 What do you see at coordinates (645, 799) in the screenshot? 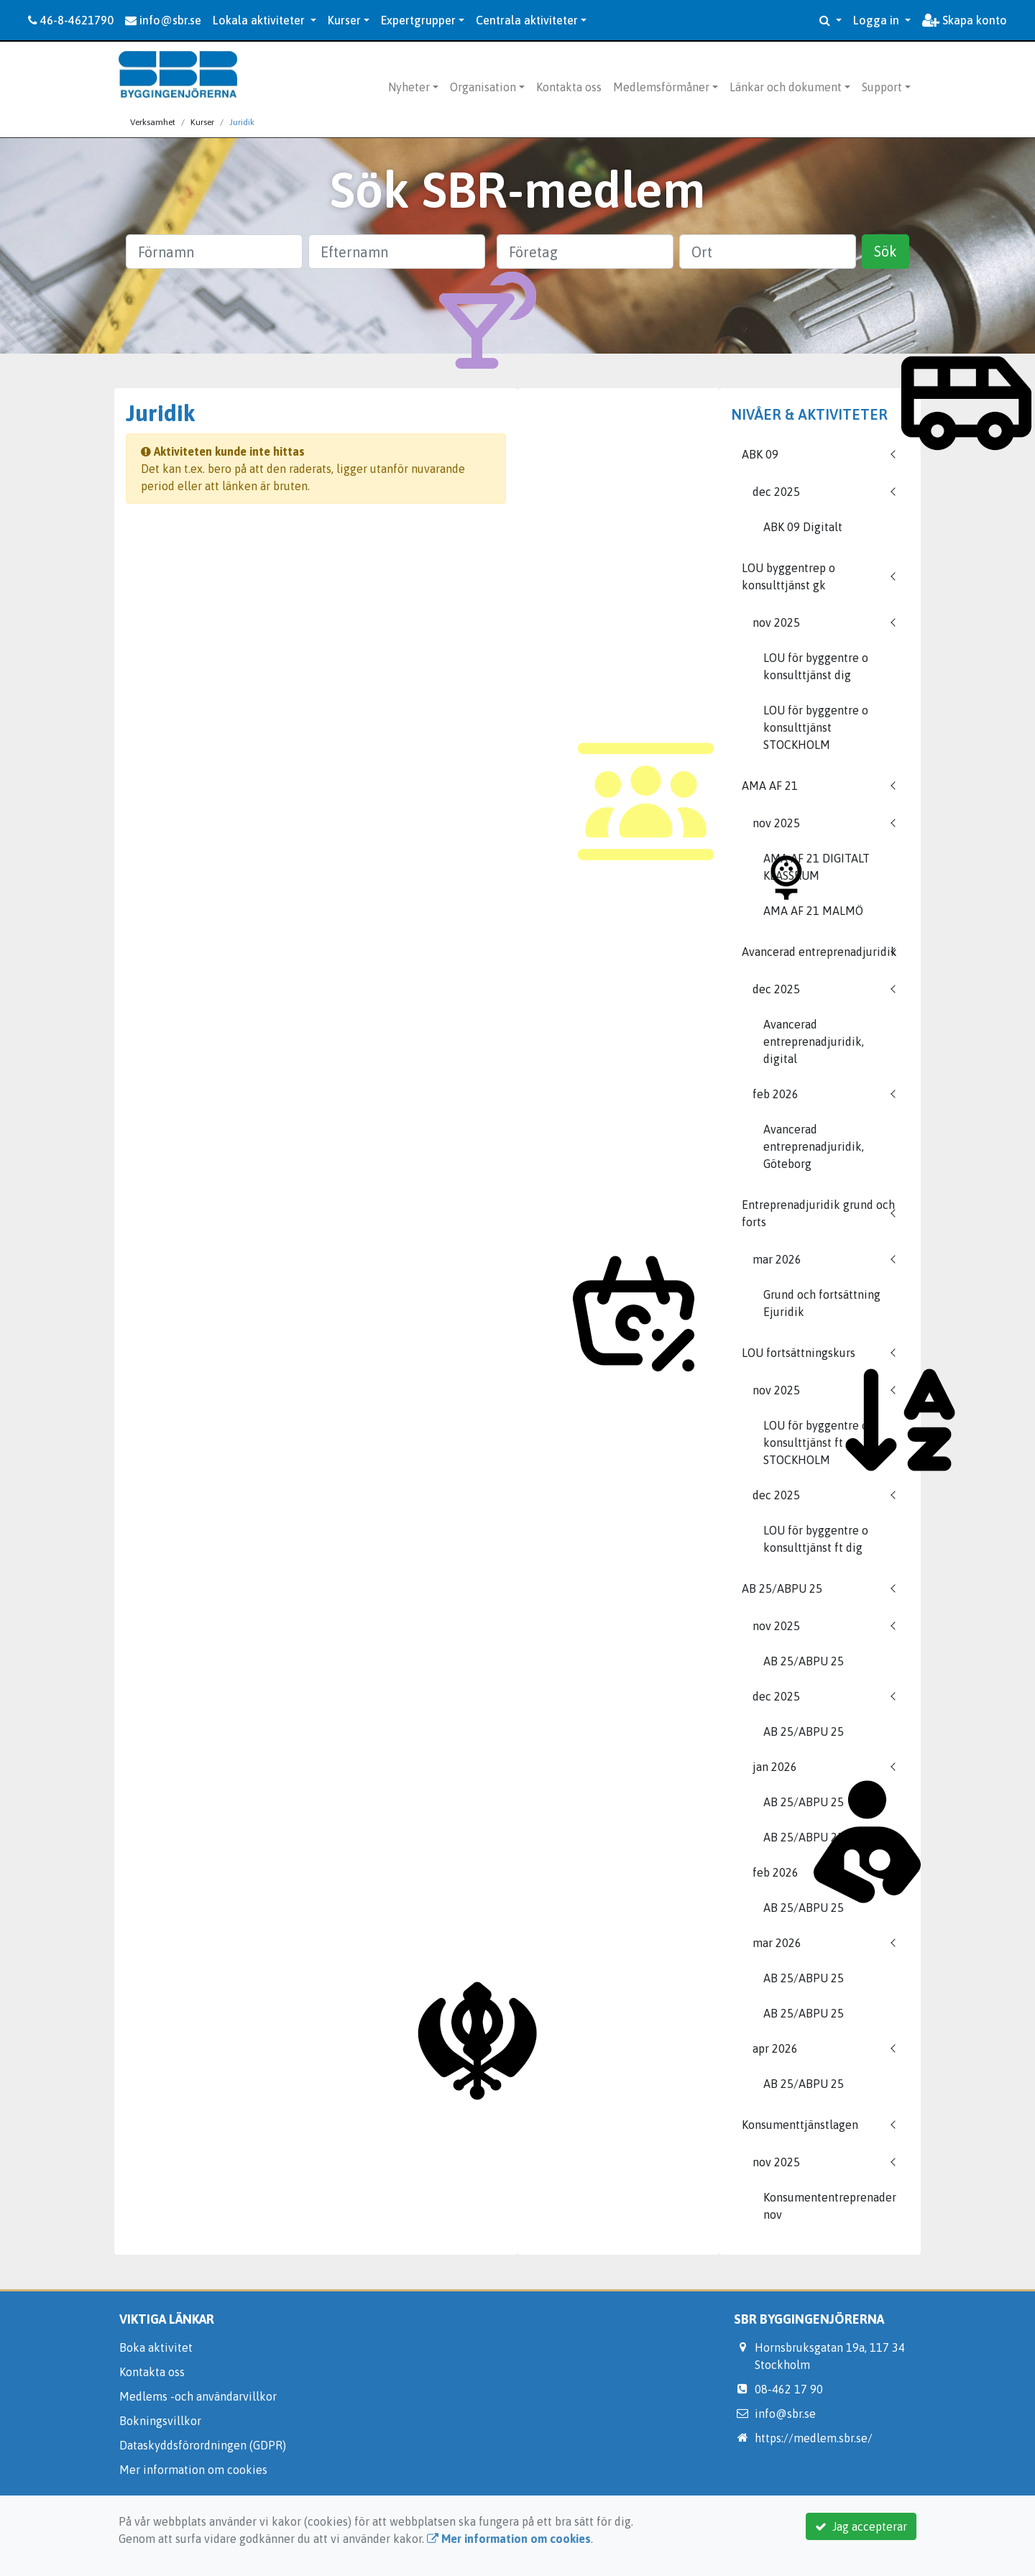
I see `view team members or user directory` at bounding box center [645, 799].